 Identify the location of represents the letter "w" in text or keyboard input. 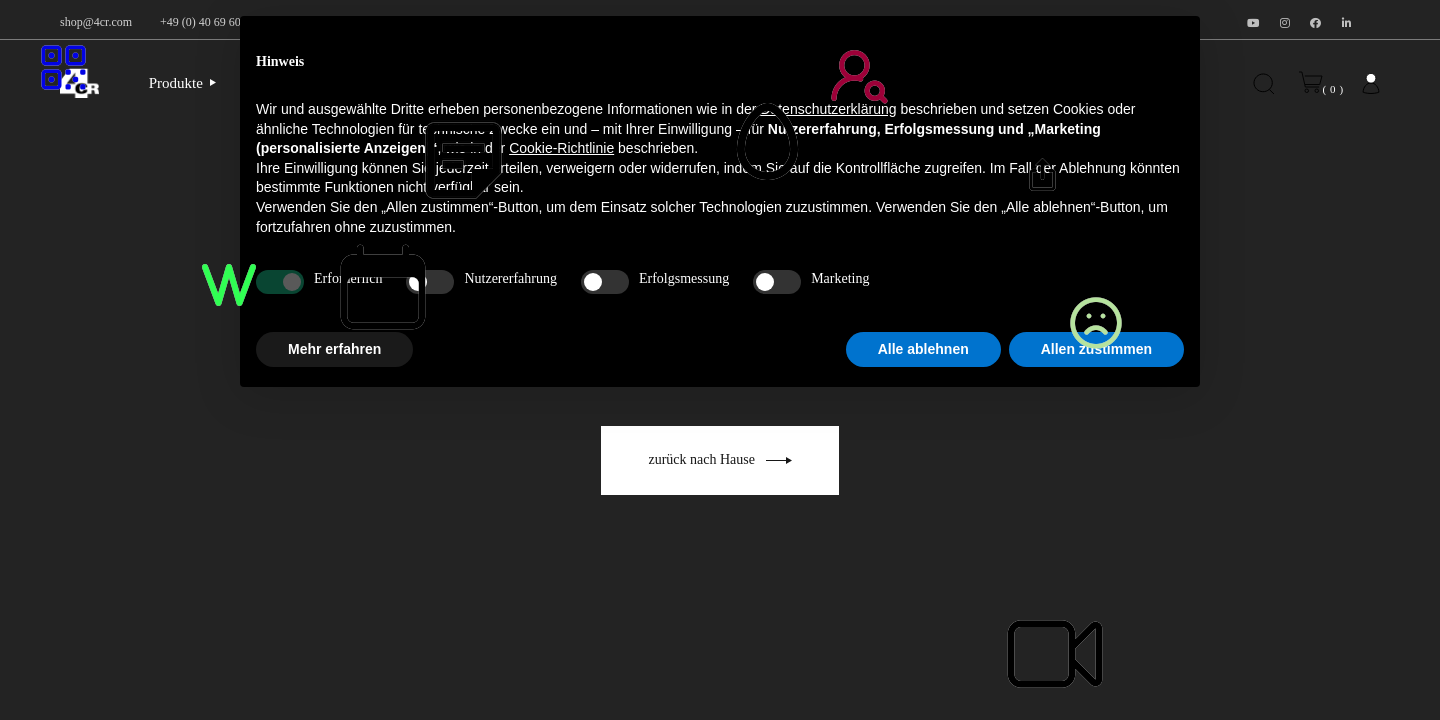
(229, 285).